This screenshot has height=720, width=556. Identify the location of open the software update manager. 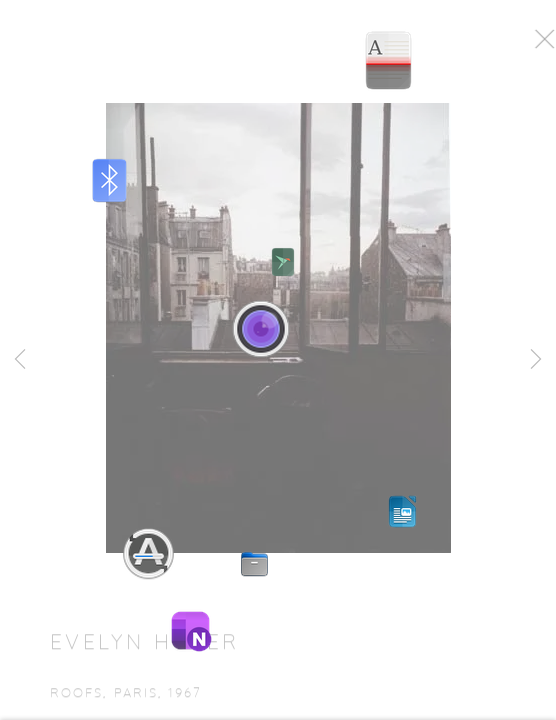
(148, 553).